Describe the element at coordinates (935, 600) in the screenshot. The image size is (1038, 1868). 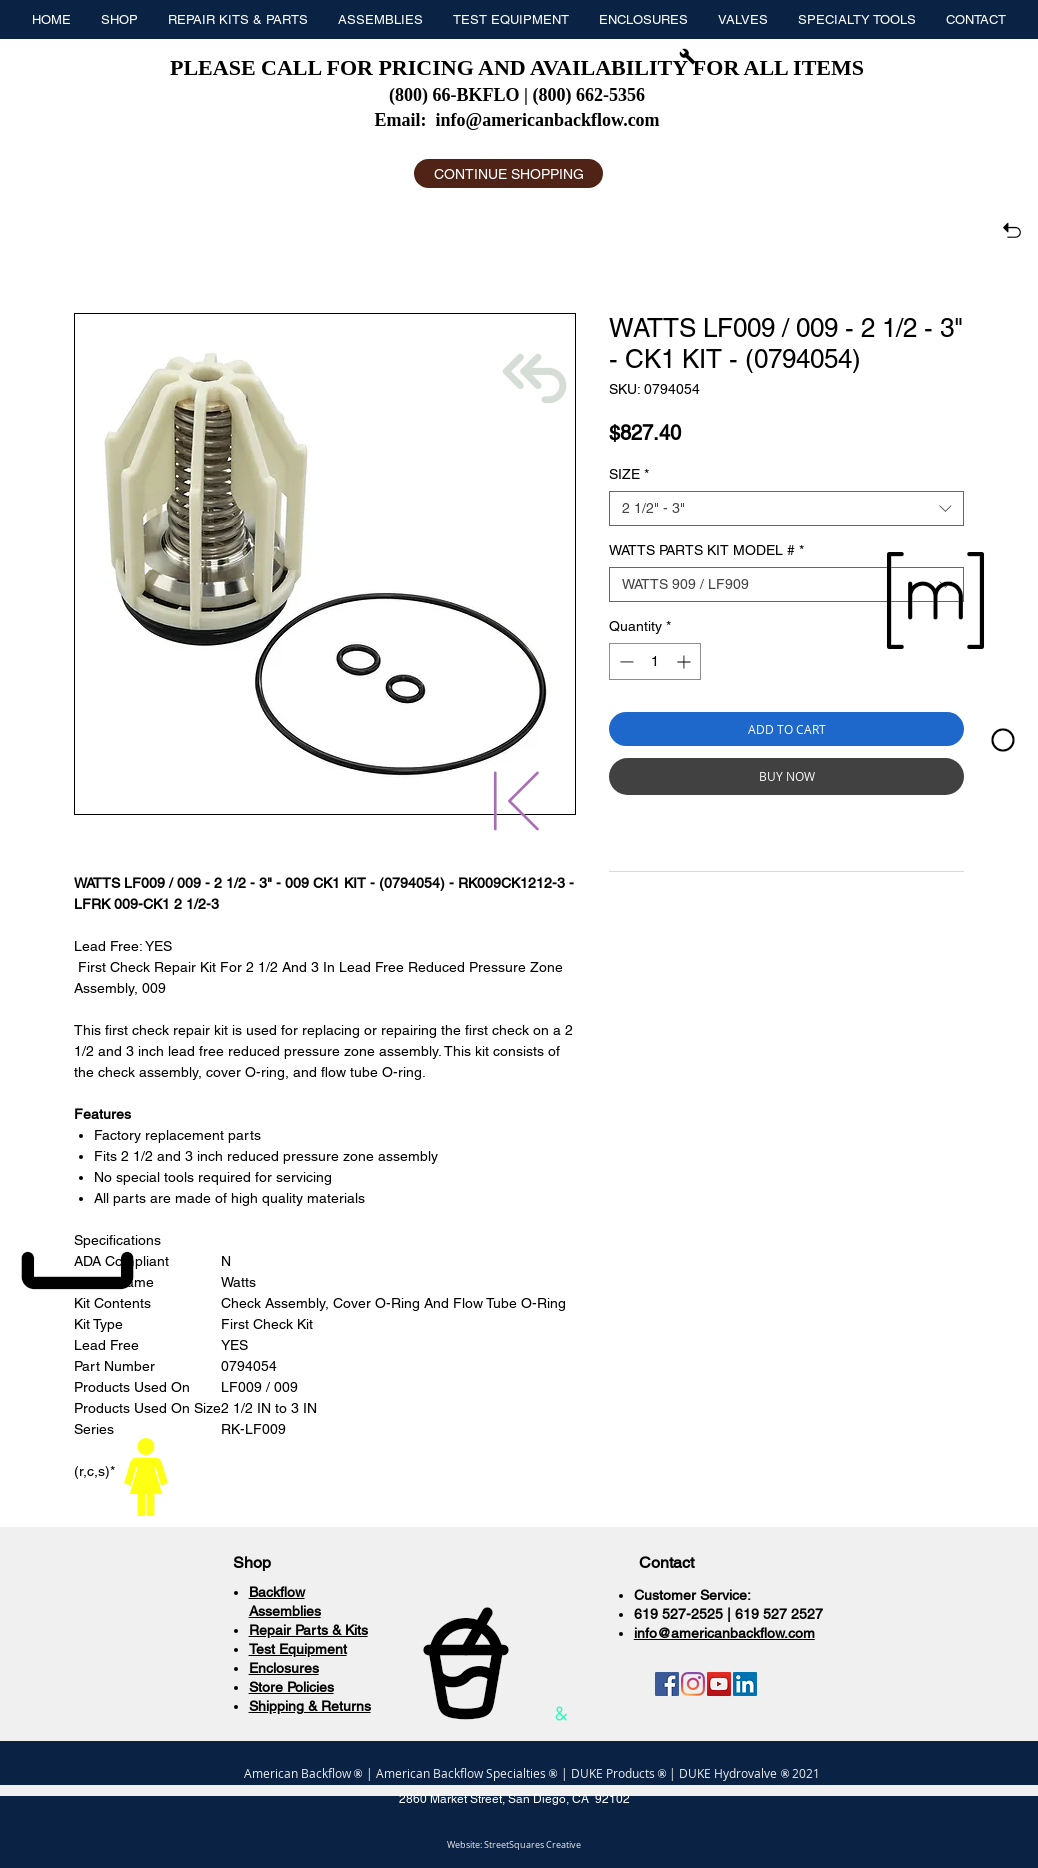
I see `link to Matrix messaging platform` at that location.